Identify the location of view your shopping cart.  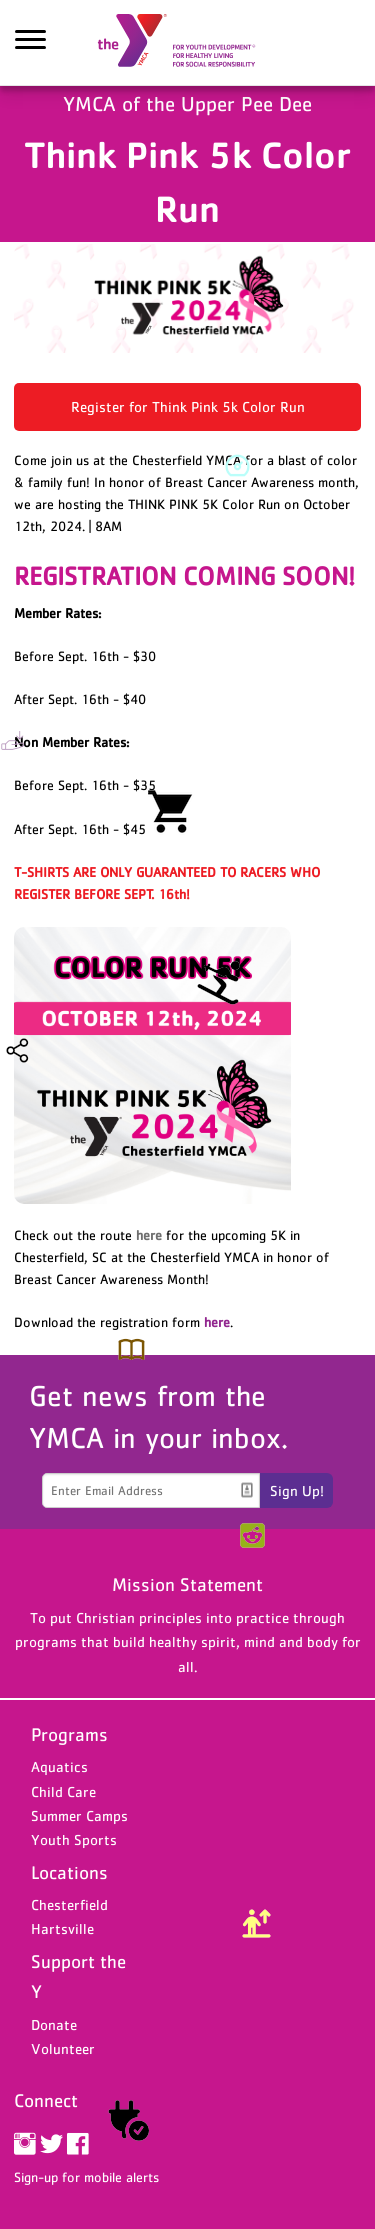
(171, 811).